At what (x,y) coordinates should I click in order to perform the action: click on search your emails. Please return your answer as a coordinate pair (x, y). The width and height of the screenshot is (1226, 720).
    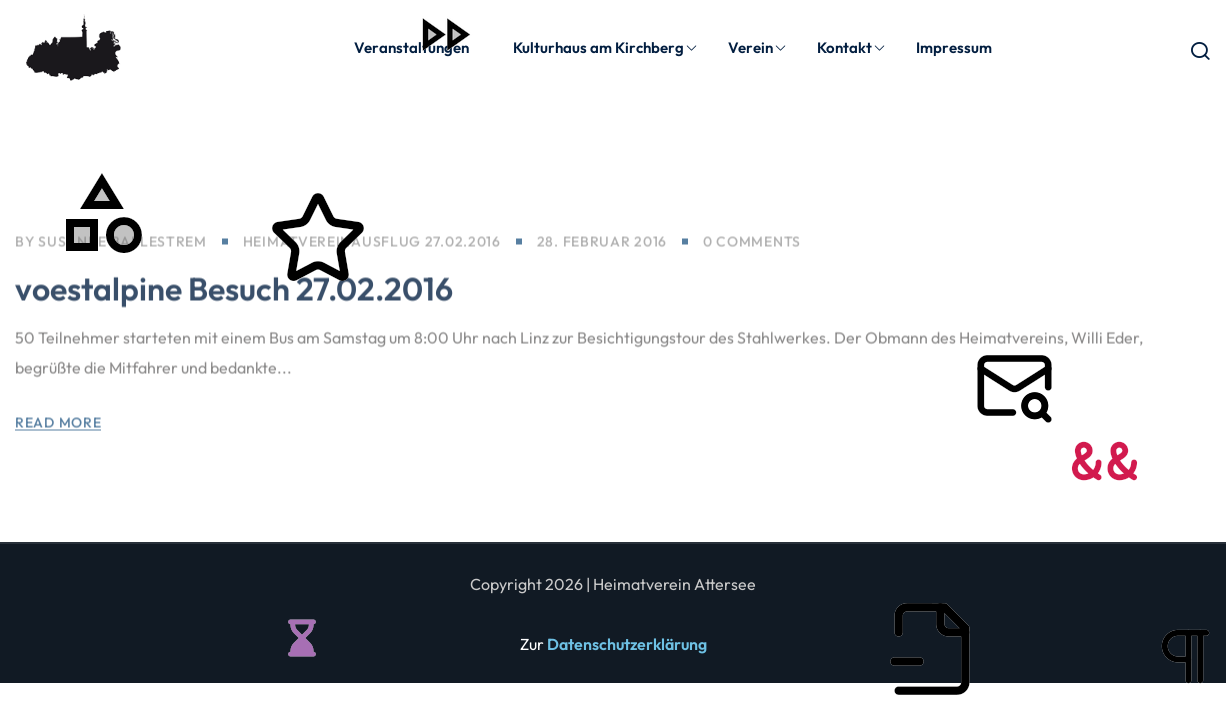
    Looking at the image, I should click on (1014, 385).